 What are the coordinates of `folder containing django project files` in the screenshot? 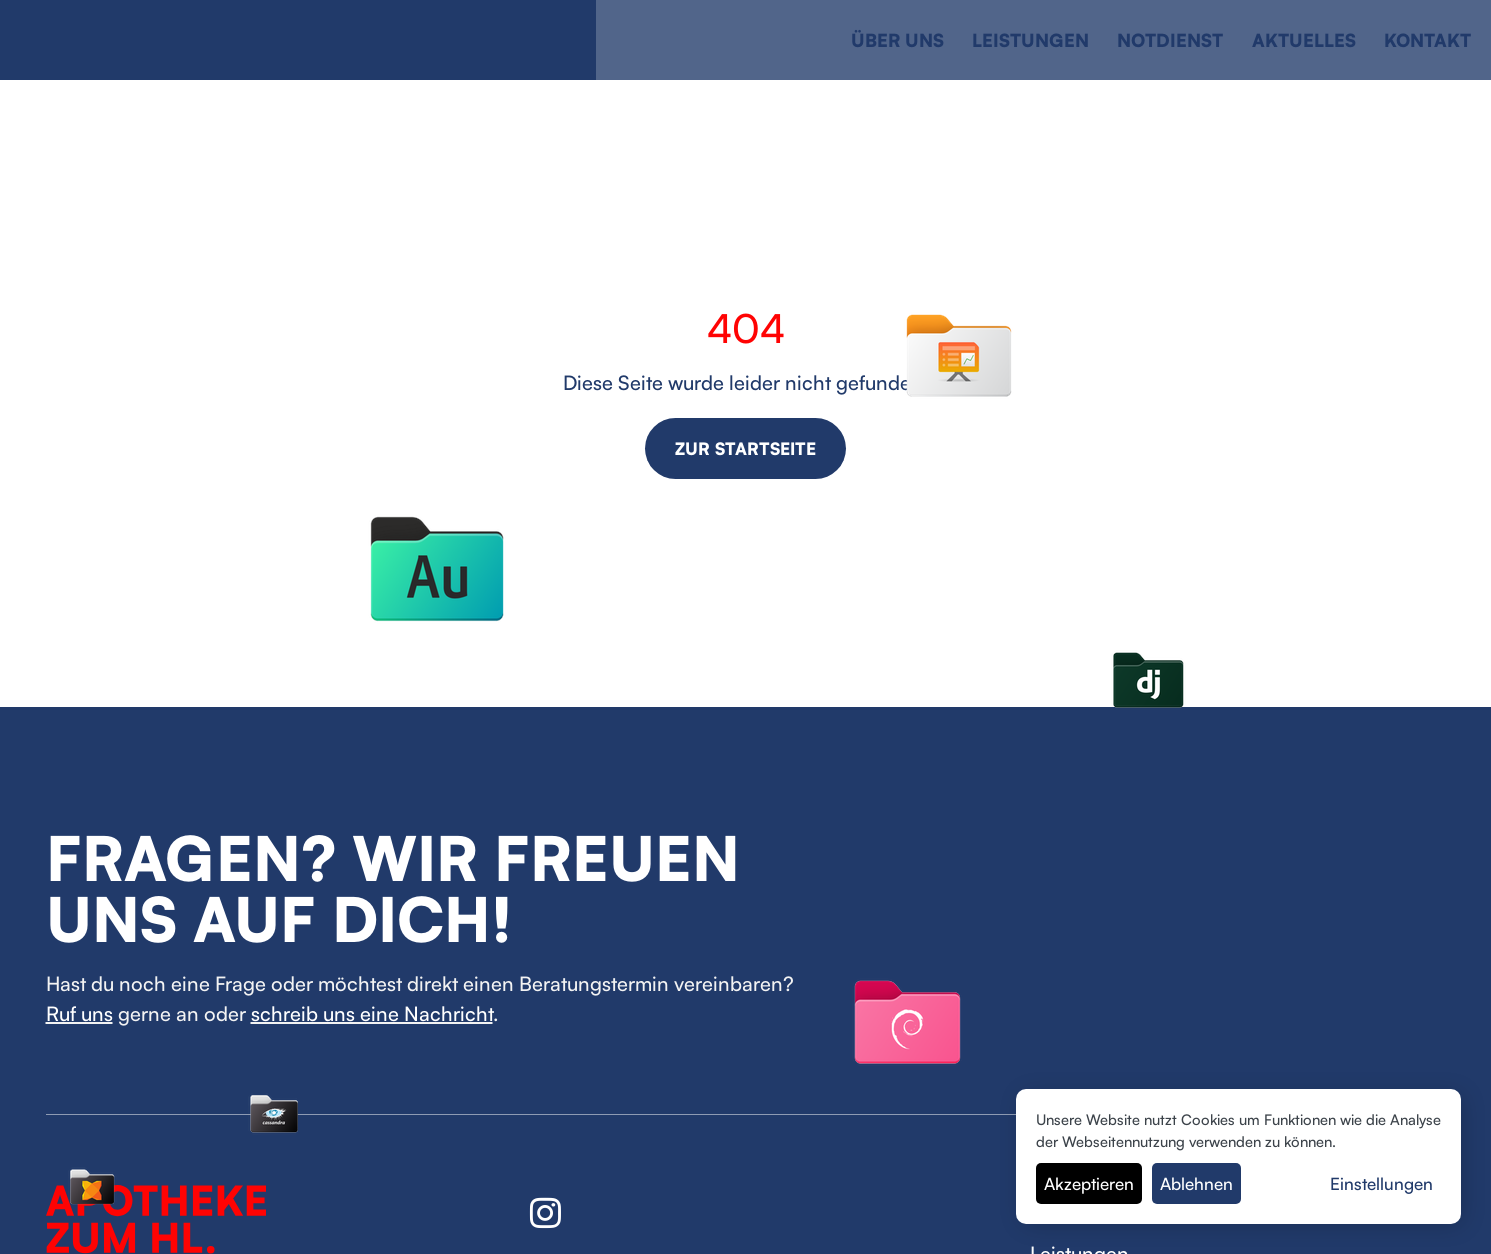 It's located at (1148, 682).